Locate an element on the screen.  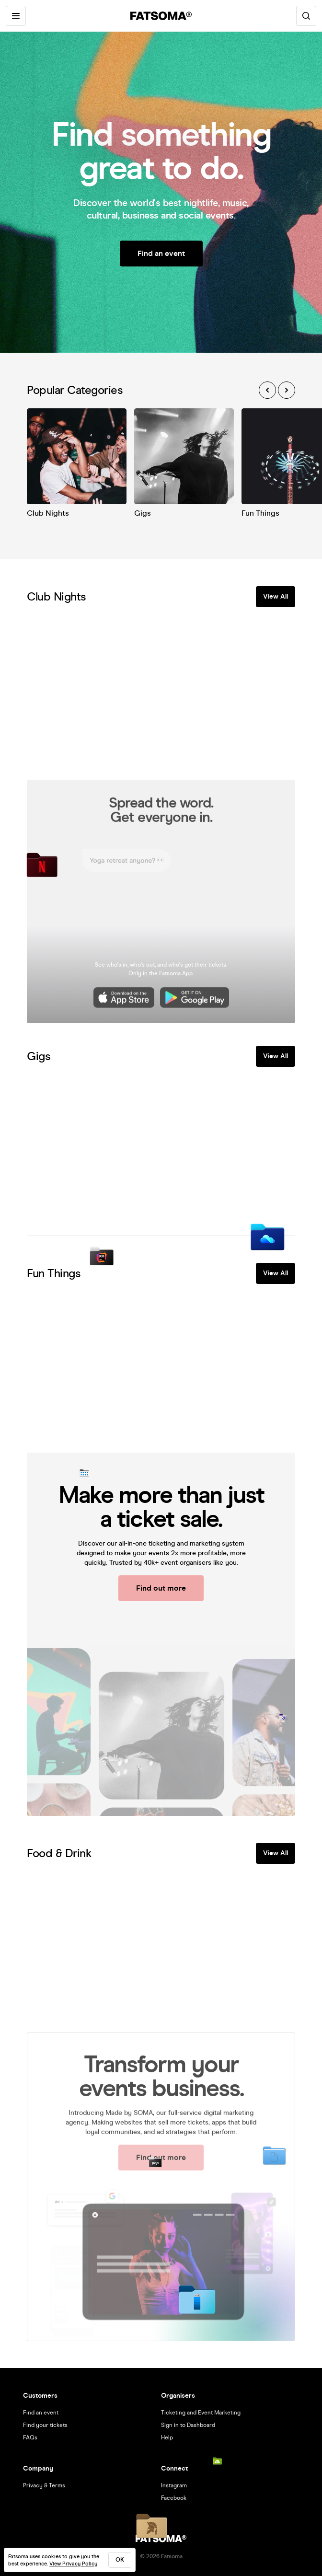
open program manager folder is located at coordinates (84, 1473).